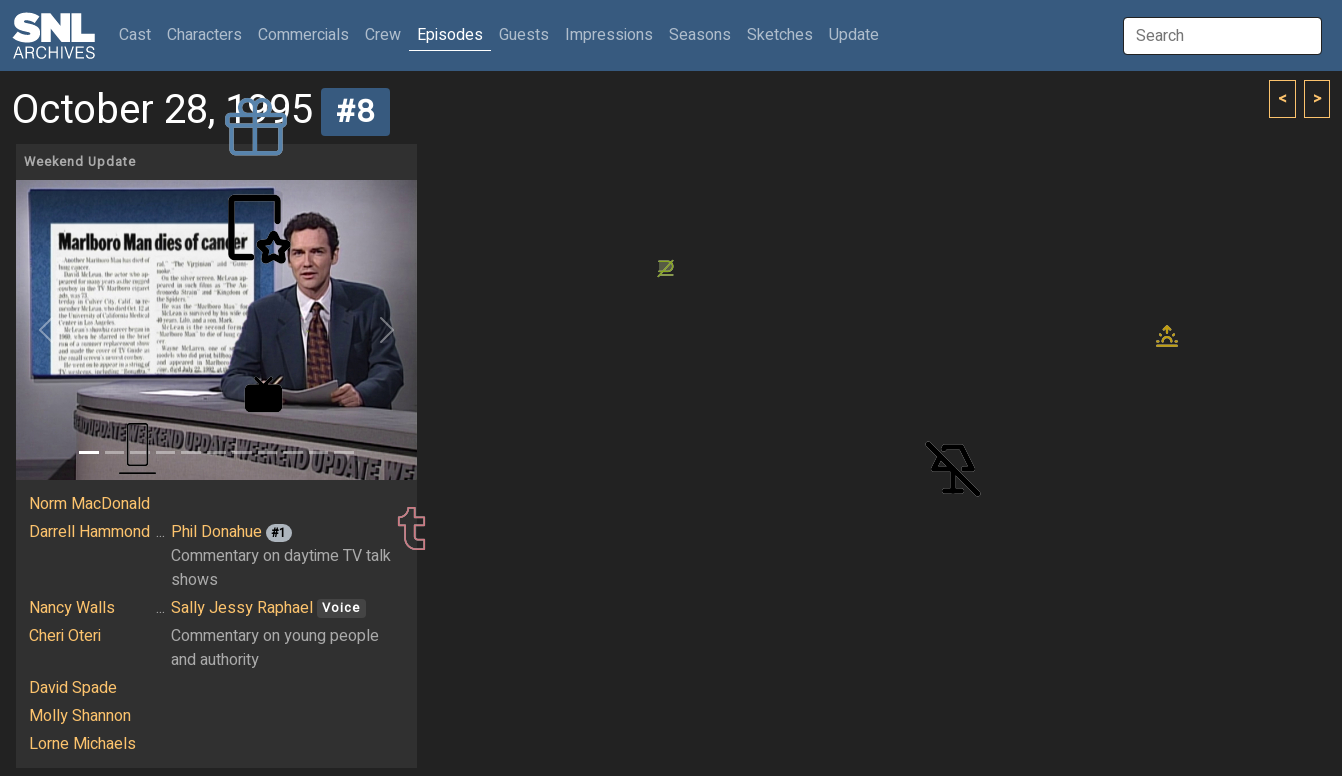 This screenshot has width=1342, height=776. What do you see at coordinates (256, 127) in the screenshot?
I see `view or send a gift` at bounding box center [256, 127].